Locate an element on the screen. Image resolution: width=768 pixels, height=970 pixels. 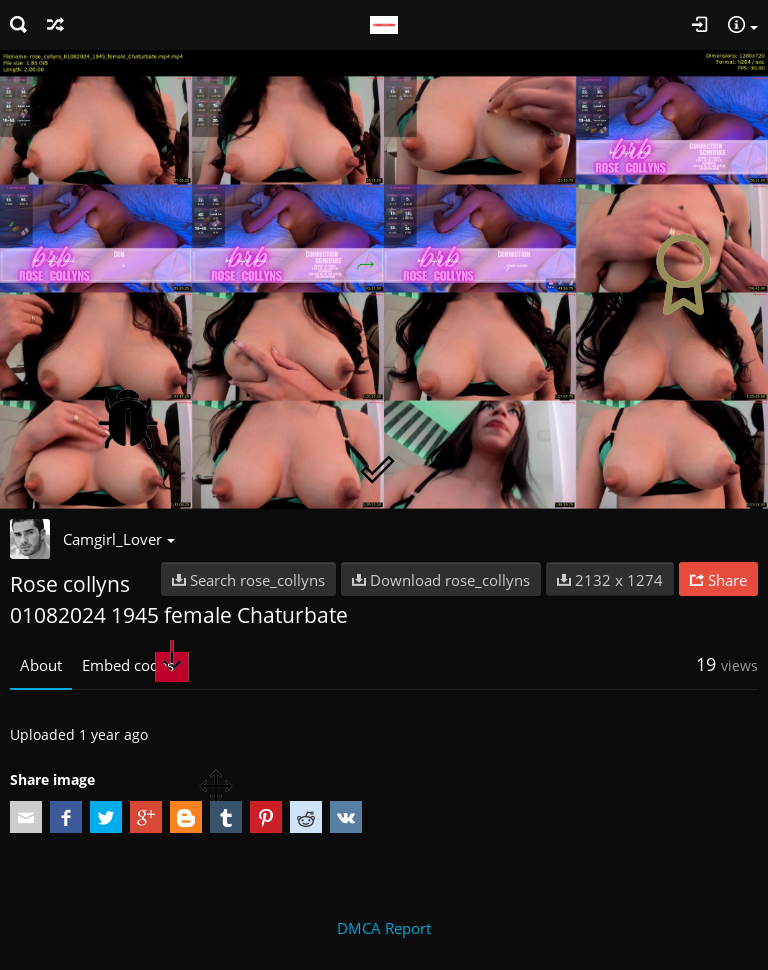
report a bug or issue is located at coordinates (128, 419).